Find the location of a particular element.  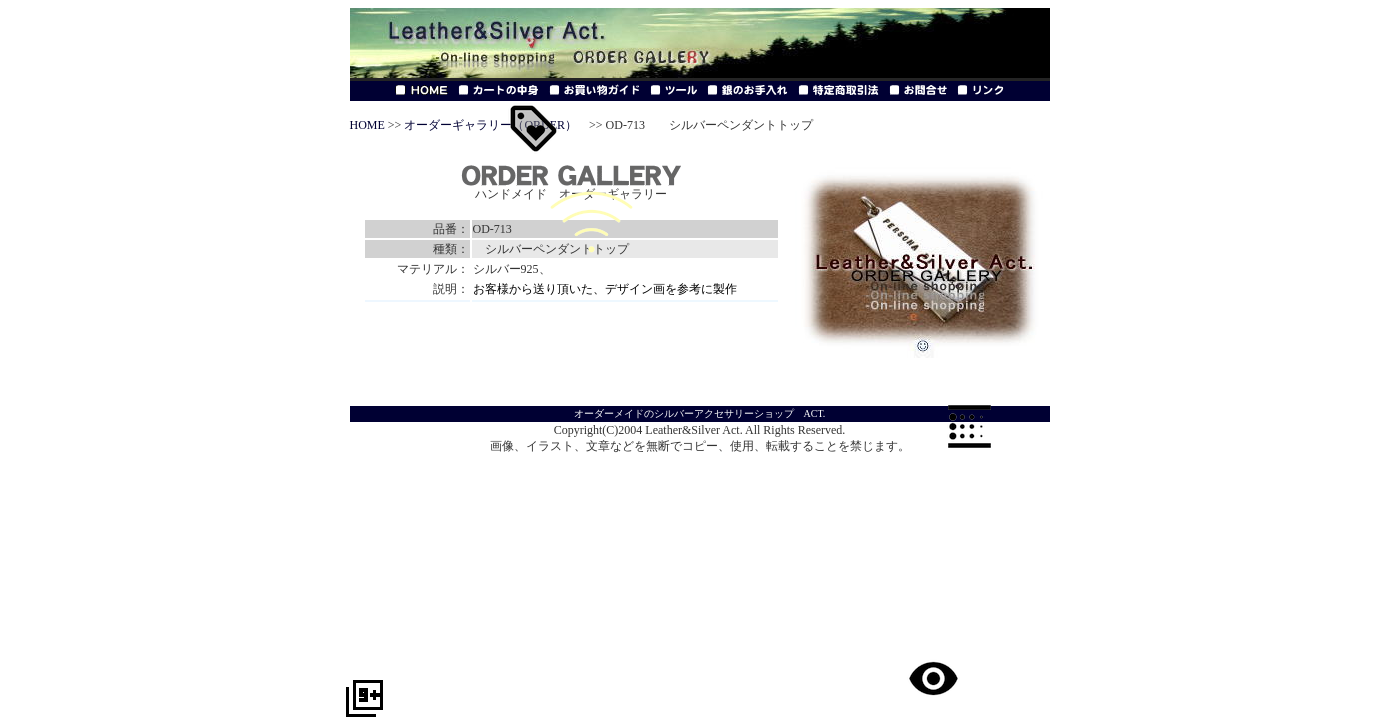

apply linear blur effect to image is located at coordinates (969, 426).